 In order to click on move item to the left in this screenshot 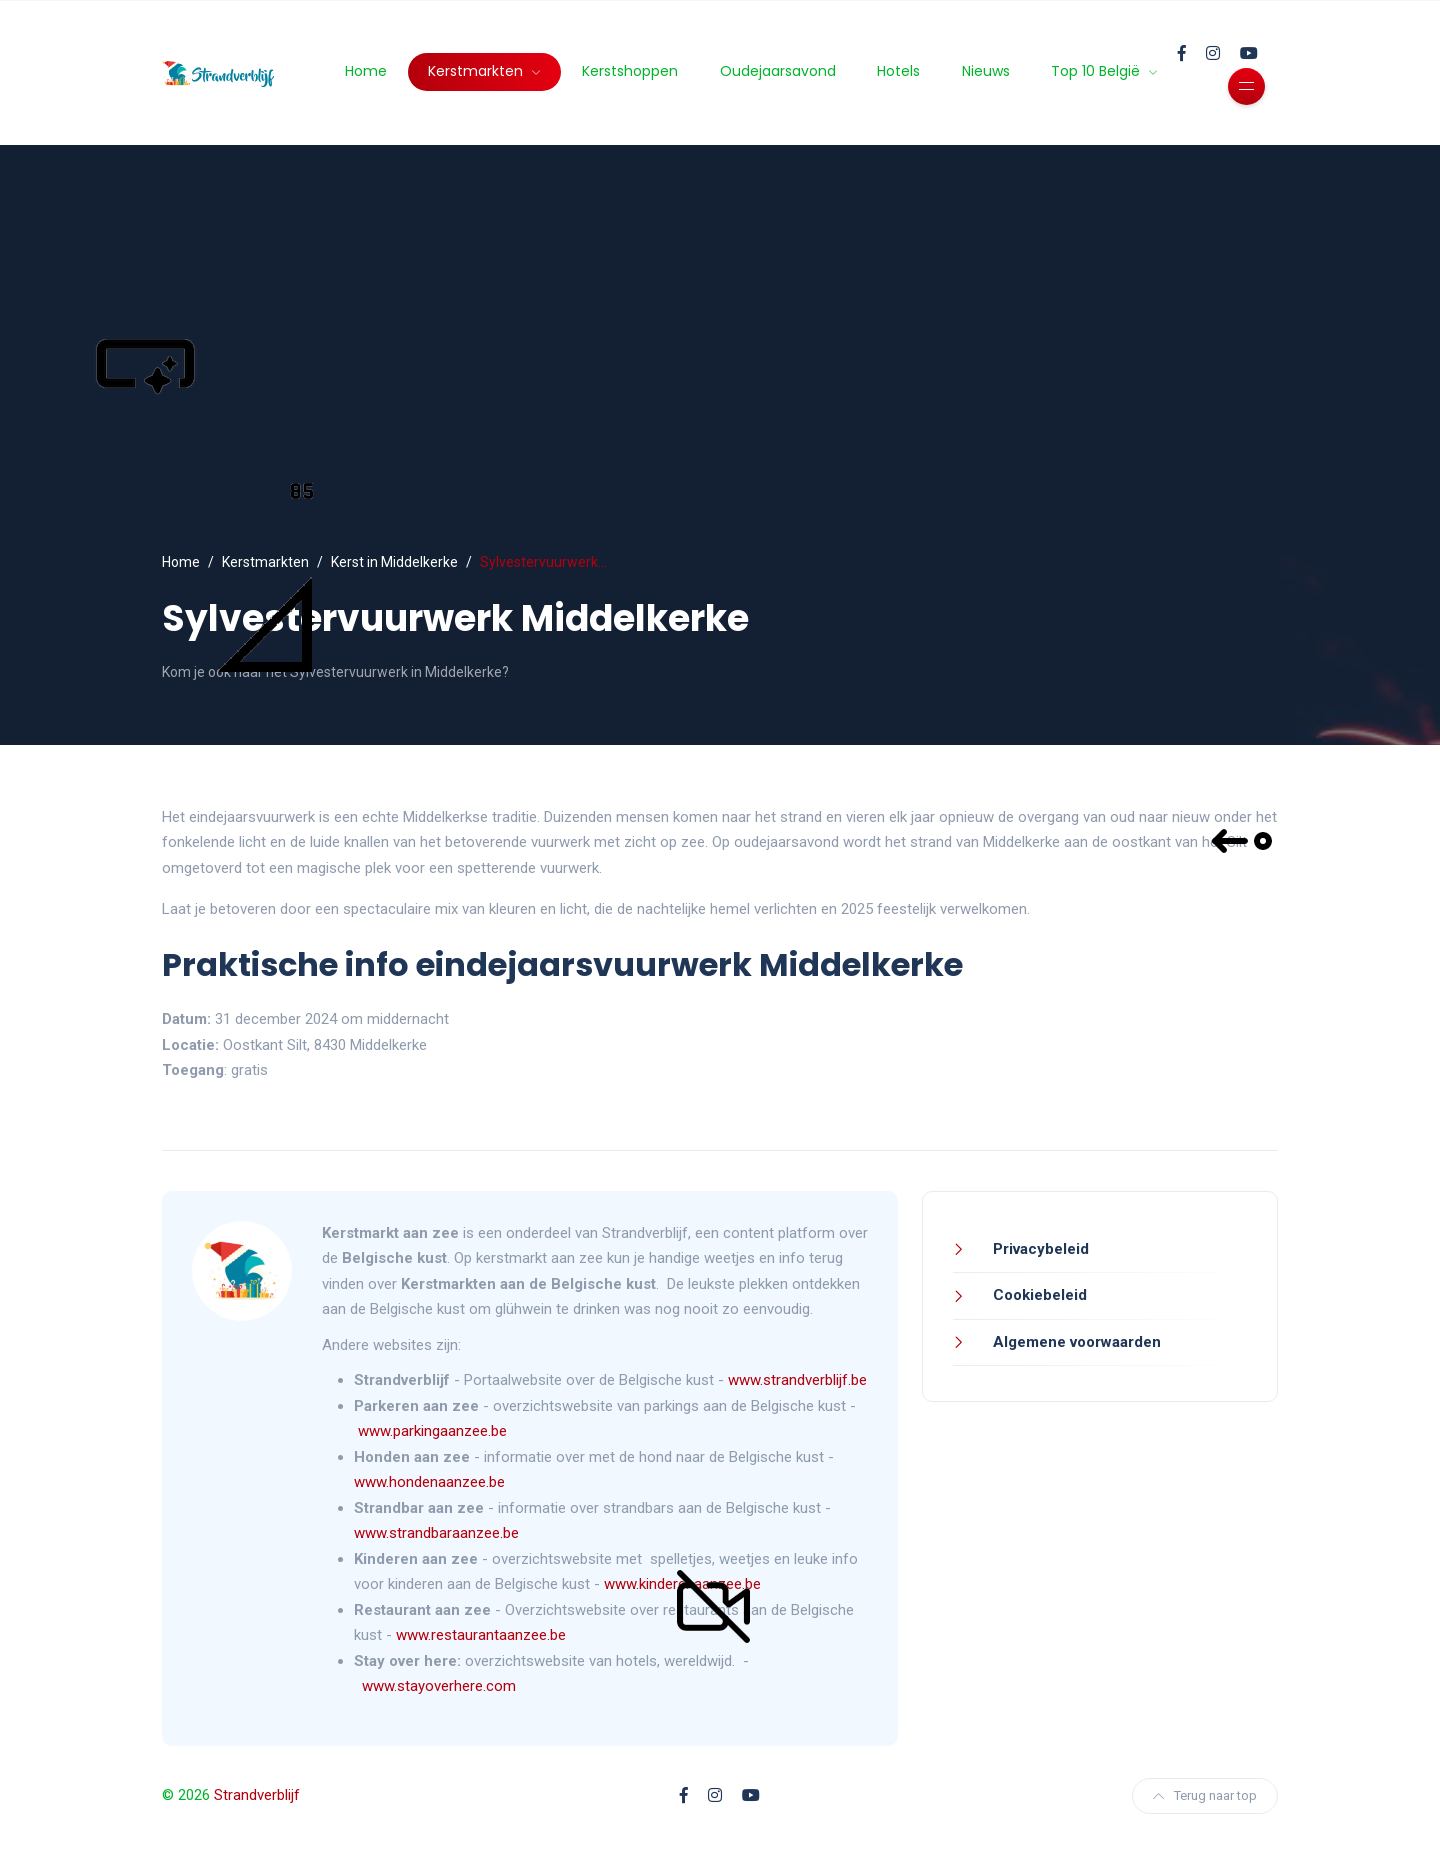, I will do `click(1242, 841)`.